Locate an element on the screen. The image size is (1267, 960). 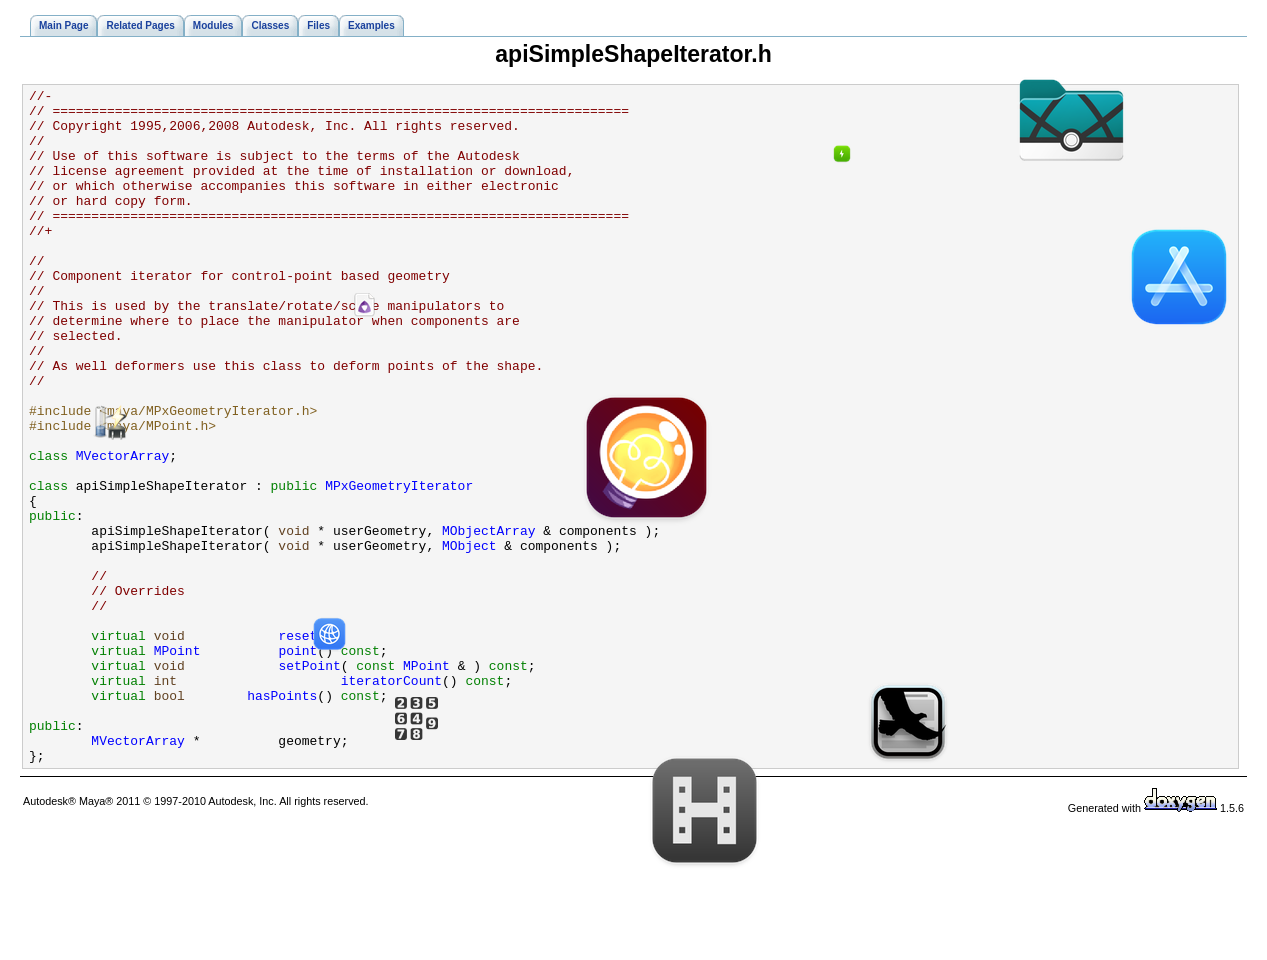
launch taquin sliding puzzle game is located at coordinates (416, 718).